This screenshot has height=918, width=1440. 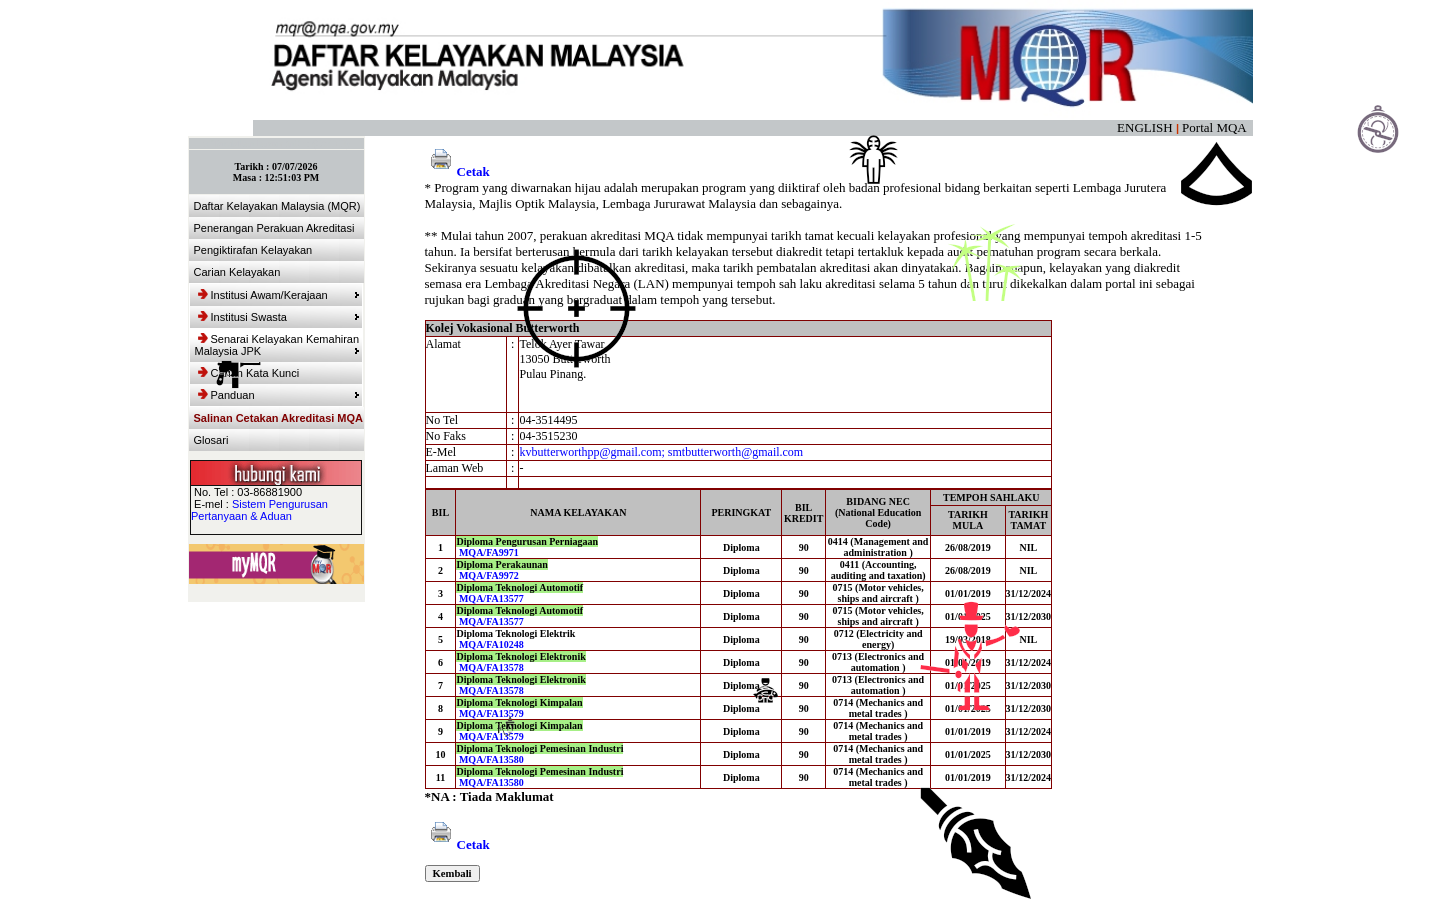 What do you see at coordinates (873, 159) in the screenshot?
I see `select octopus-human hybrid character` at bounding box center [873, 159].